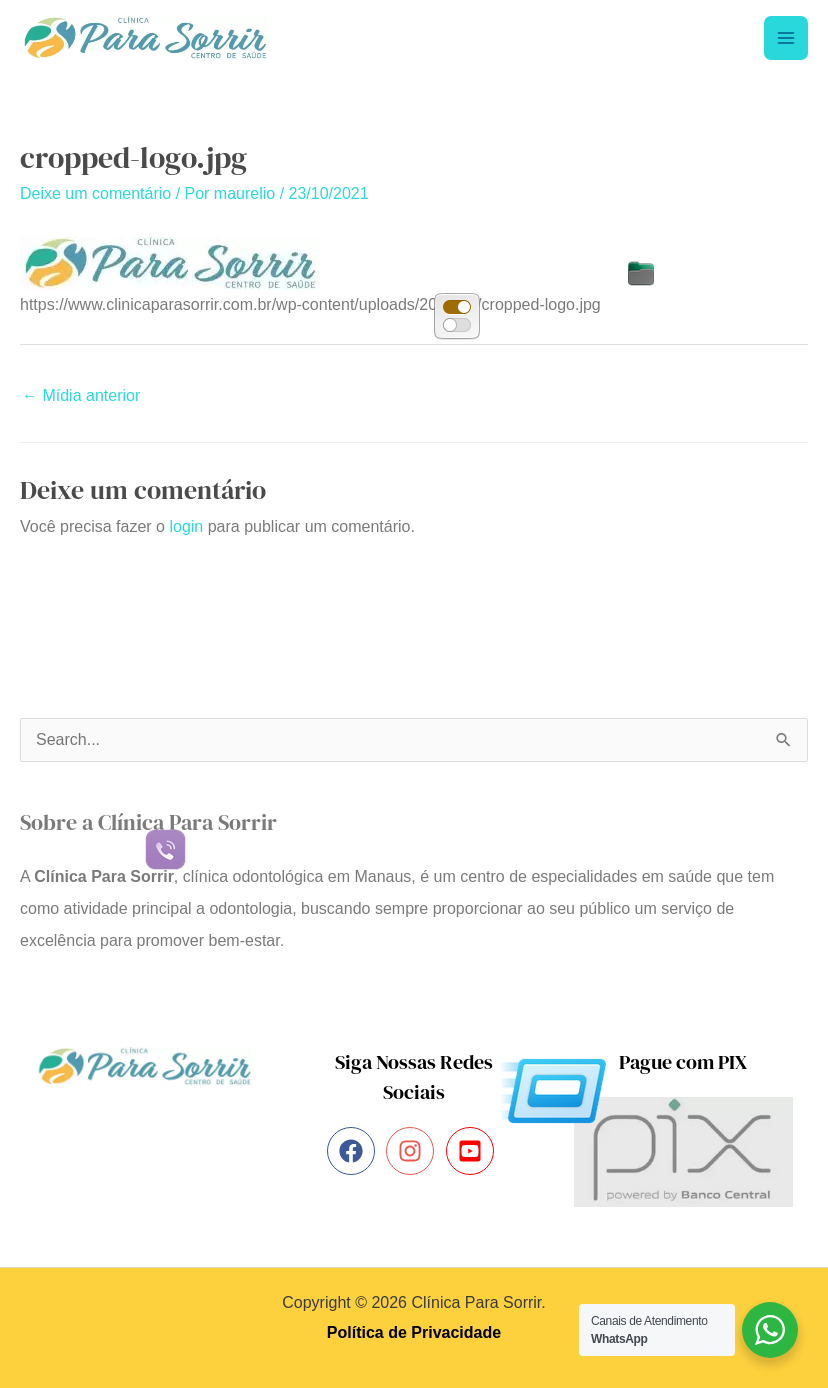  What do you see at coordinates (457, 316) in the screenshot?
I see `open gnome tweaks to customize desktop settings` at bounding box center [457, 316].